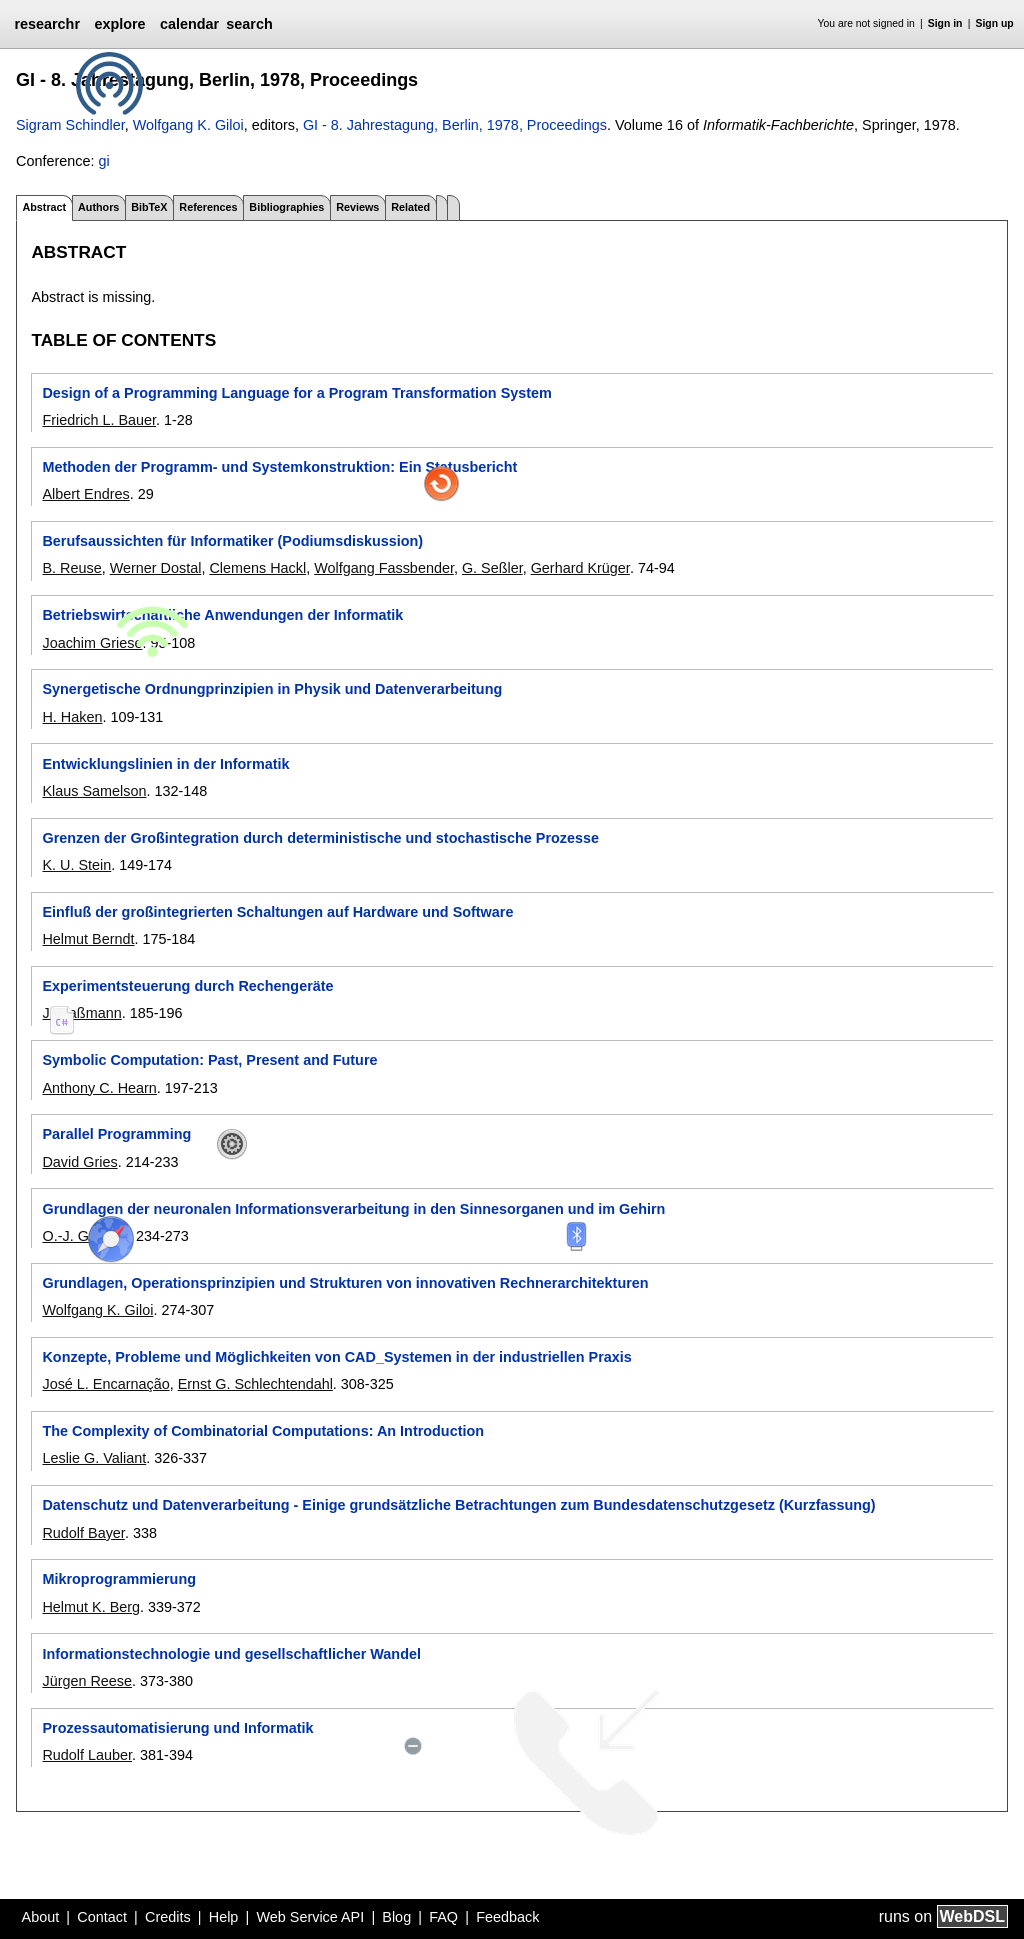  I want to click on connect to a network server, so click(109, 85).